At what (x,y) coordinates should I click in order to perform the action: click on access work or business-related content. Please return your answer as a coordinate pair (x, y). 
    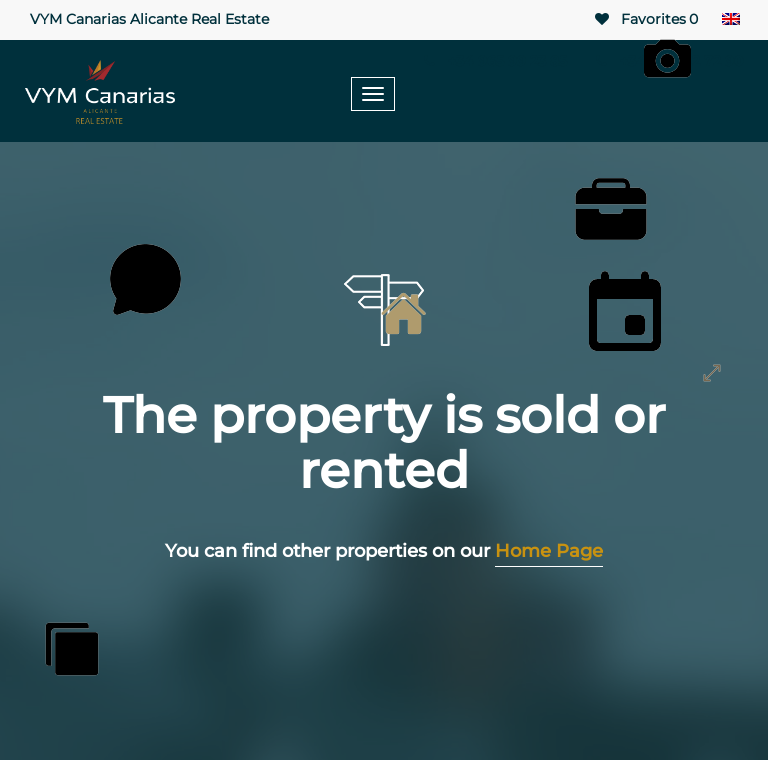
    Looking at the image, I should click on (611, 209).